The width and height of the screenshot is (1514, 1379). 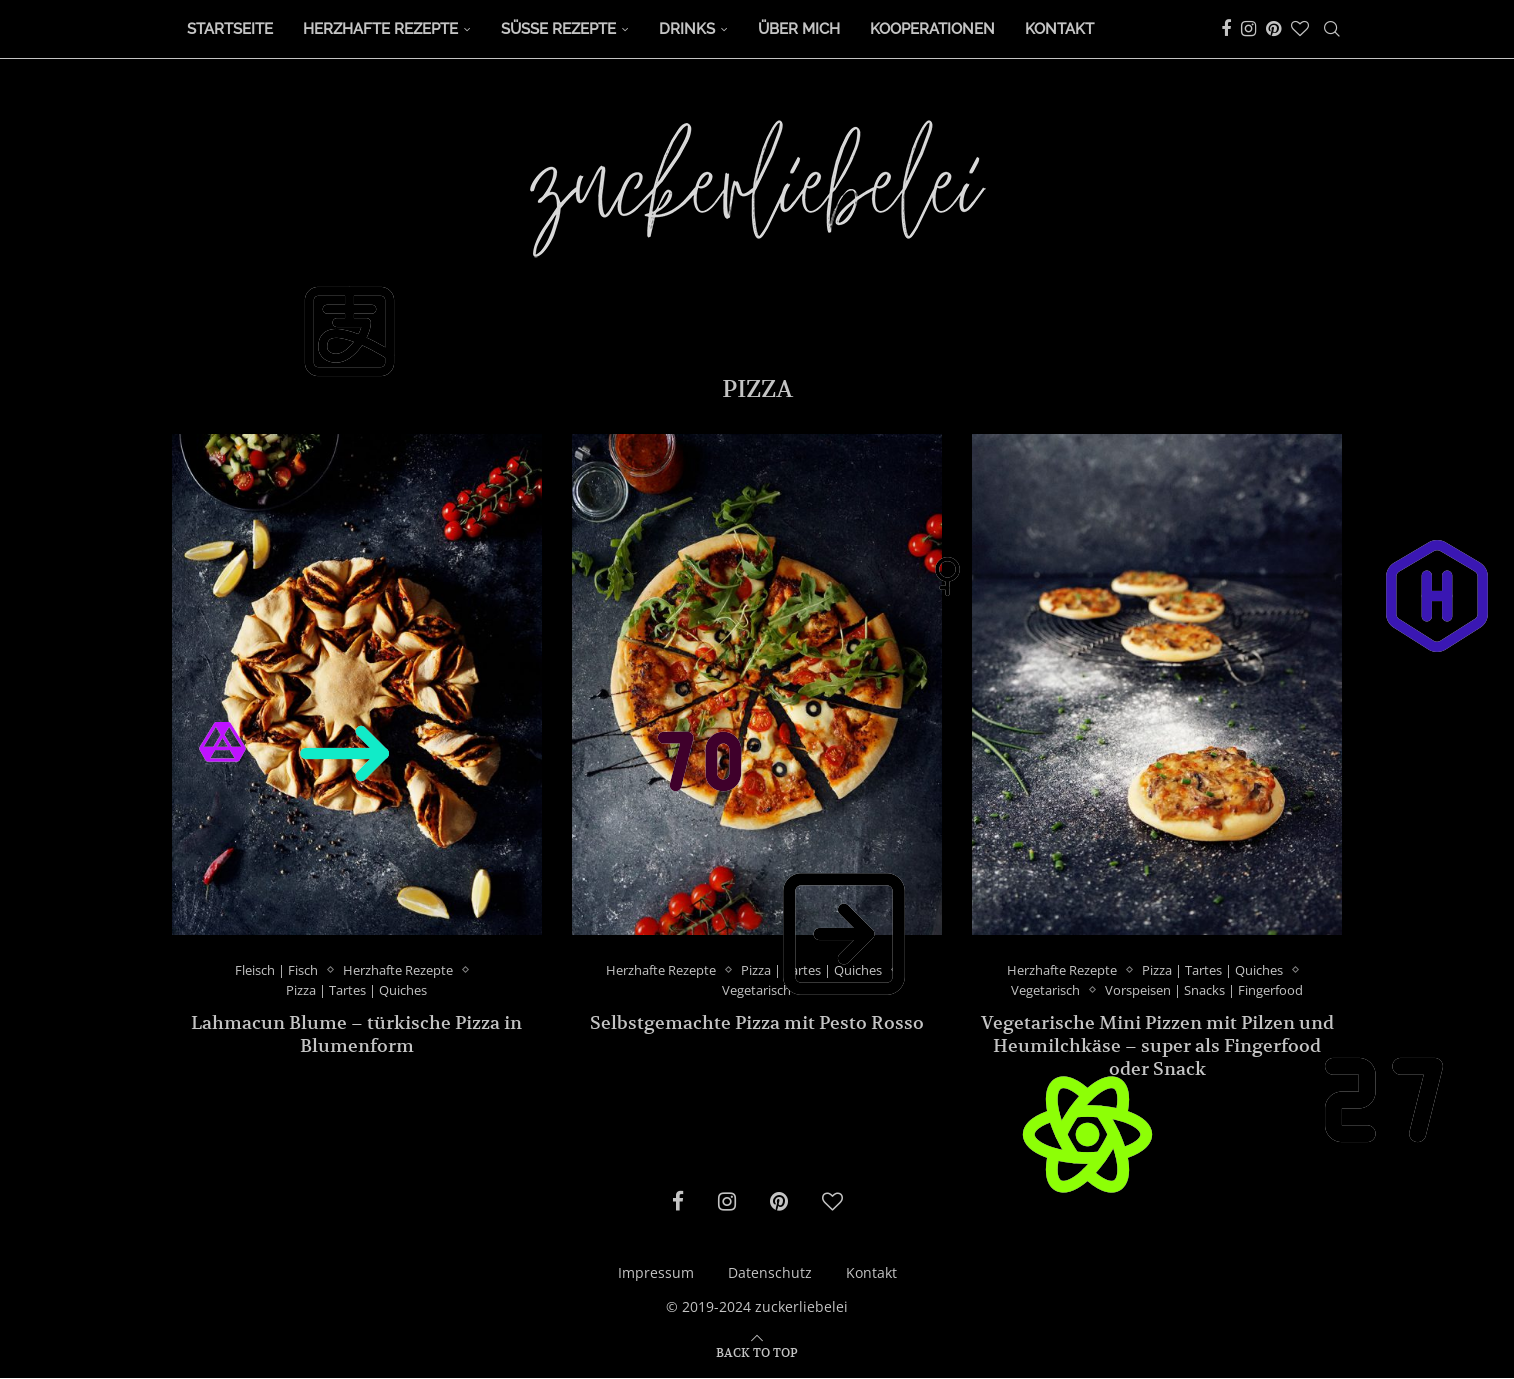 What do you see at coordinates (1087, 1134) in the screenshot?
I see `indicates a React.js application or component` at bounding box center [1087, 1134].